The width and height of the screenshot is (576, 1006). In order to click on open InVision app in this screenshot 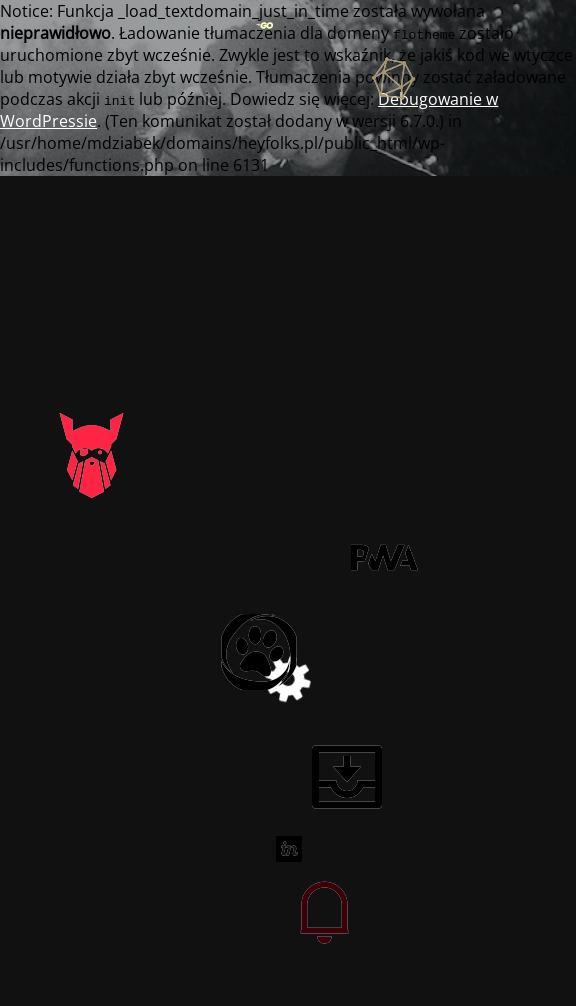, I will do `click(289, 849)`.